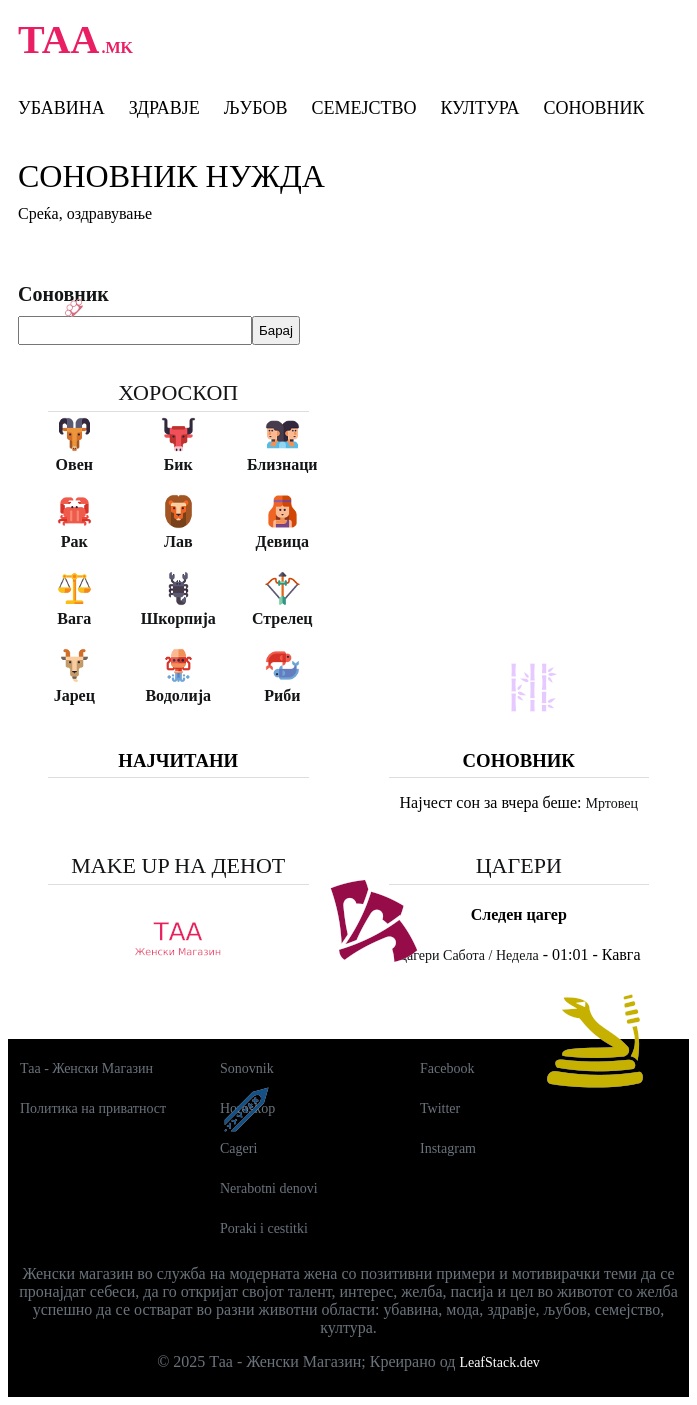 The image size is (697, 1405). What do you see at coordinates (595, 1041) in the screenshot?
I see `indicates danger or hazard warning` at bounding box center [595, 1041].